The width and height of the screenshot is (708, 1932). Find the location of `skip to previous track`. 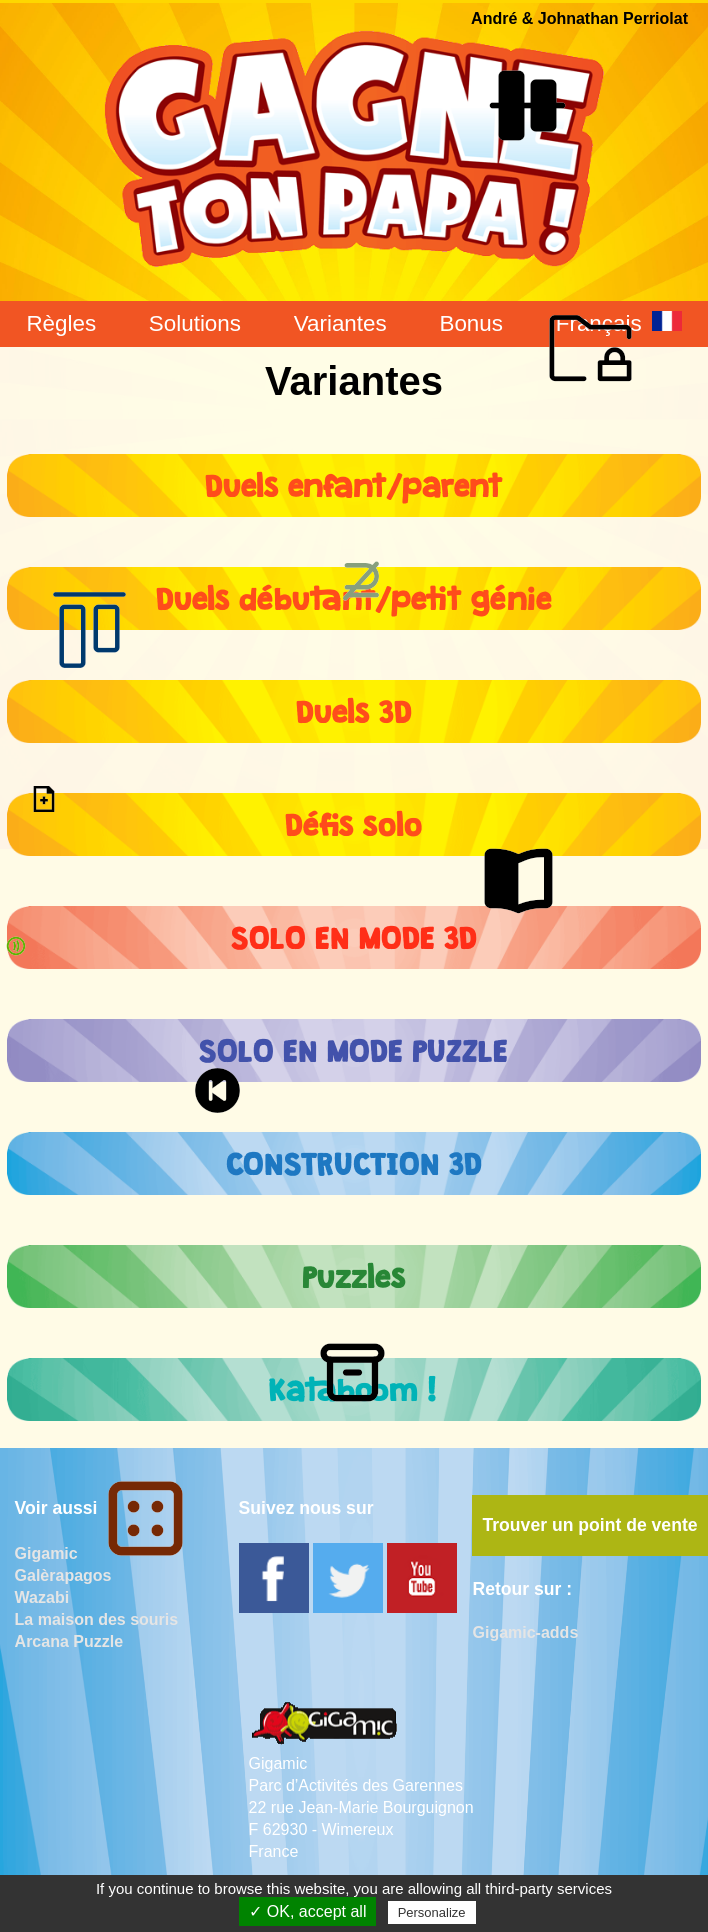

skip to previous track is located at coordinates (217, 1090).